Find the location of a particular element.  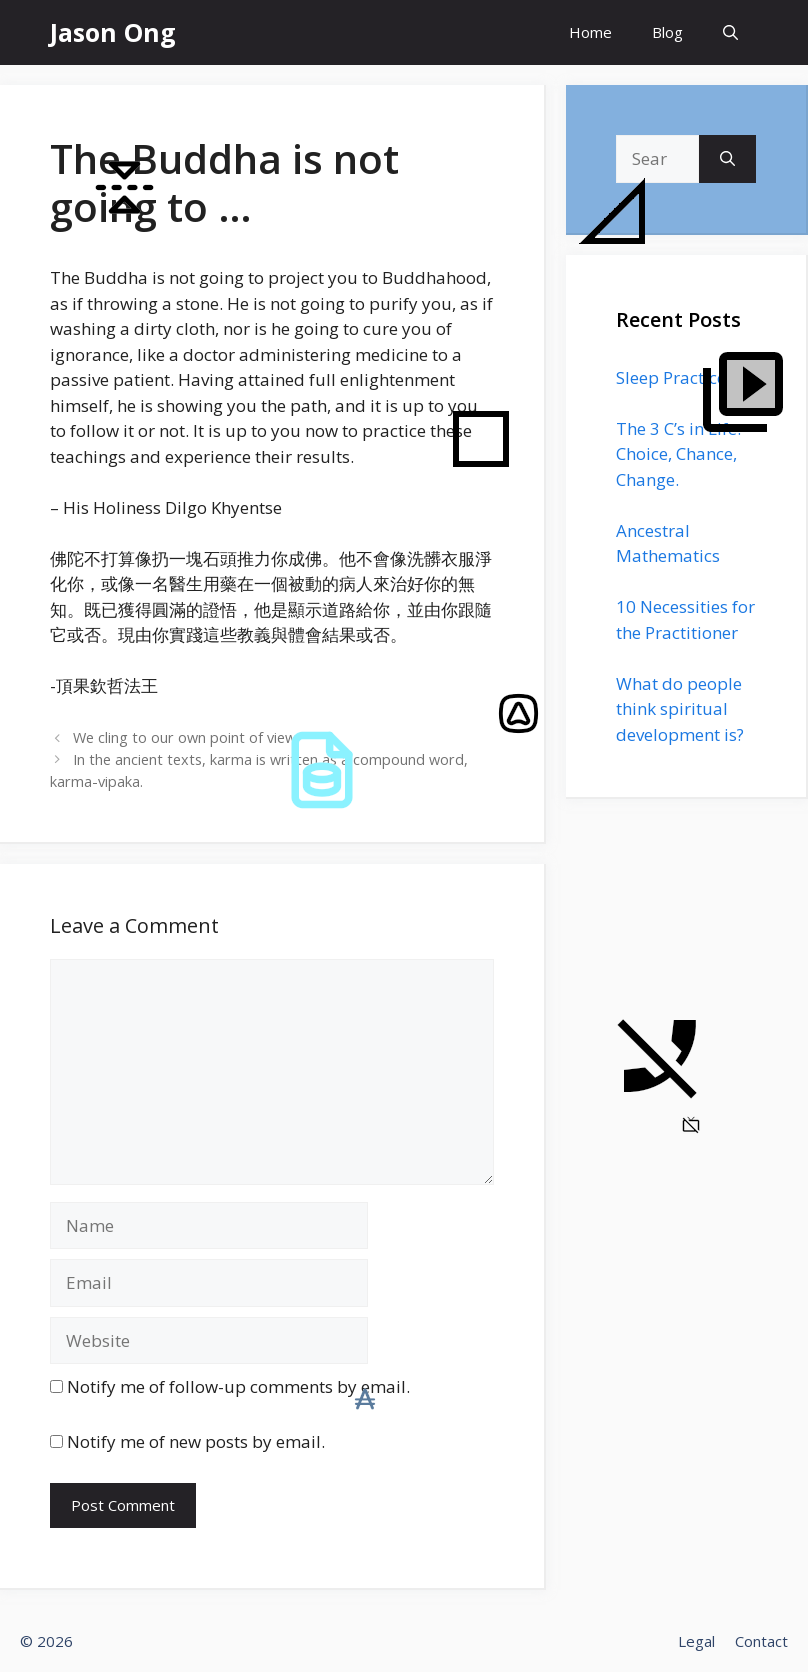

flip image vertically is located at coordinates (124, 187).